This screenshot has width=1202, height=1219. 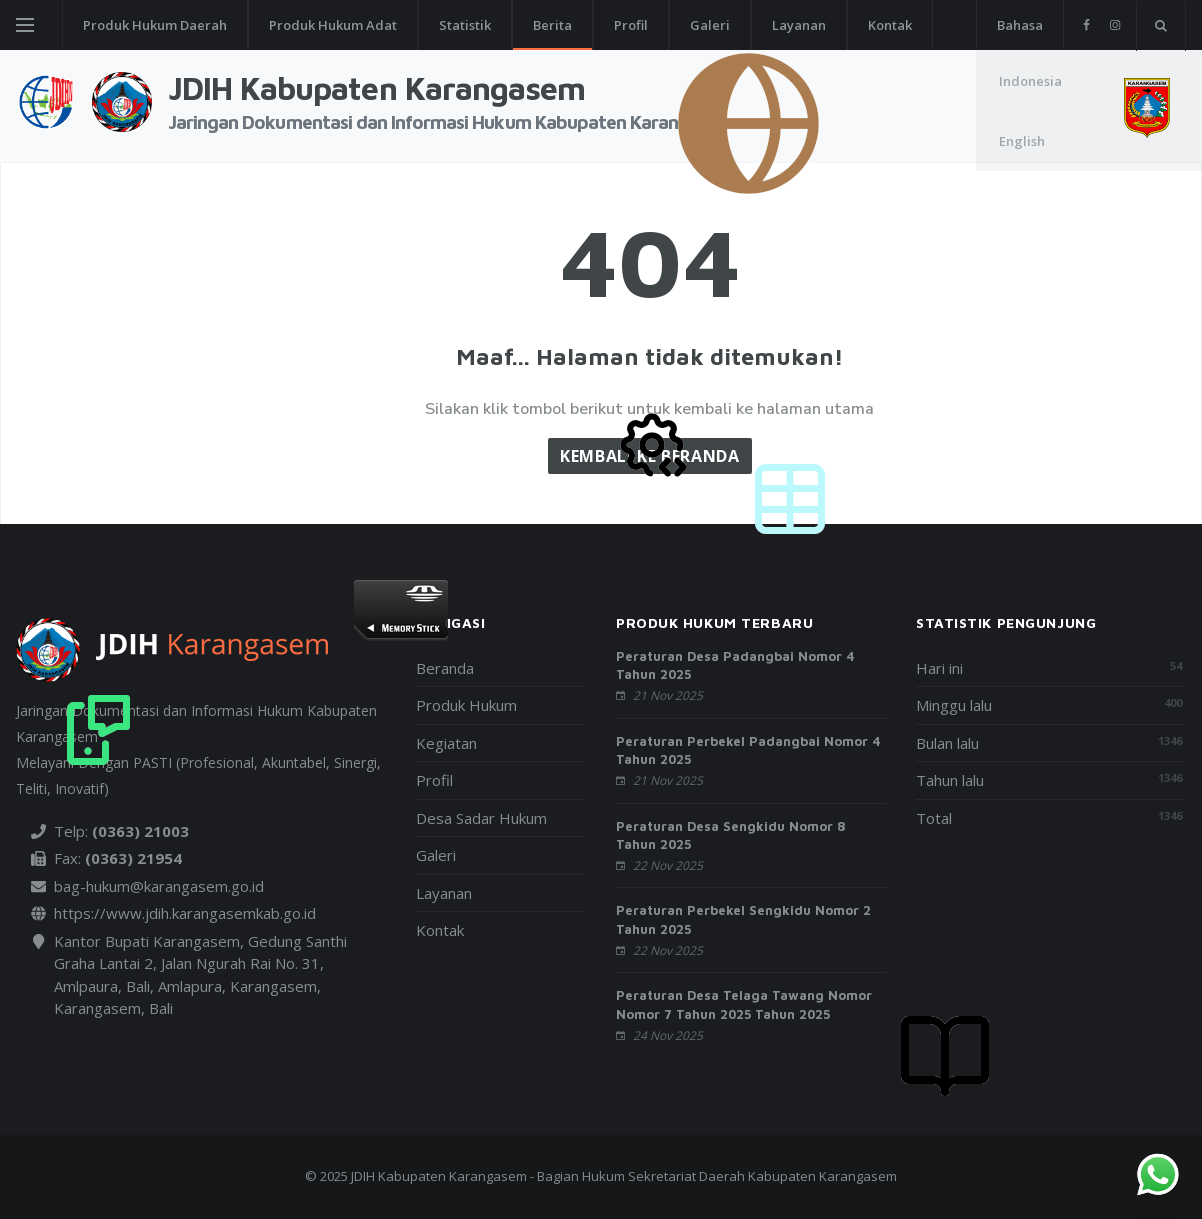 What do you see at coordinates (790, 499) in the screenshot?
I see `view data in table format` at bounding box center [790, 499].